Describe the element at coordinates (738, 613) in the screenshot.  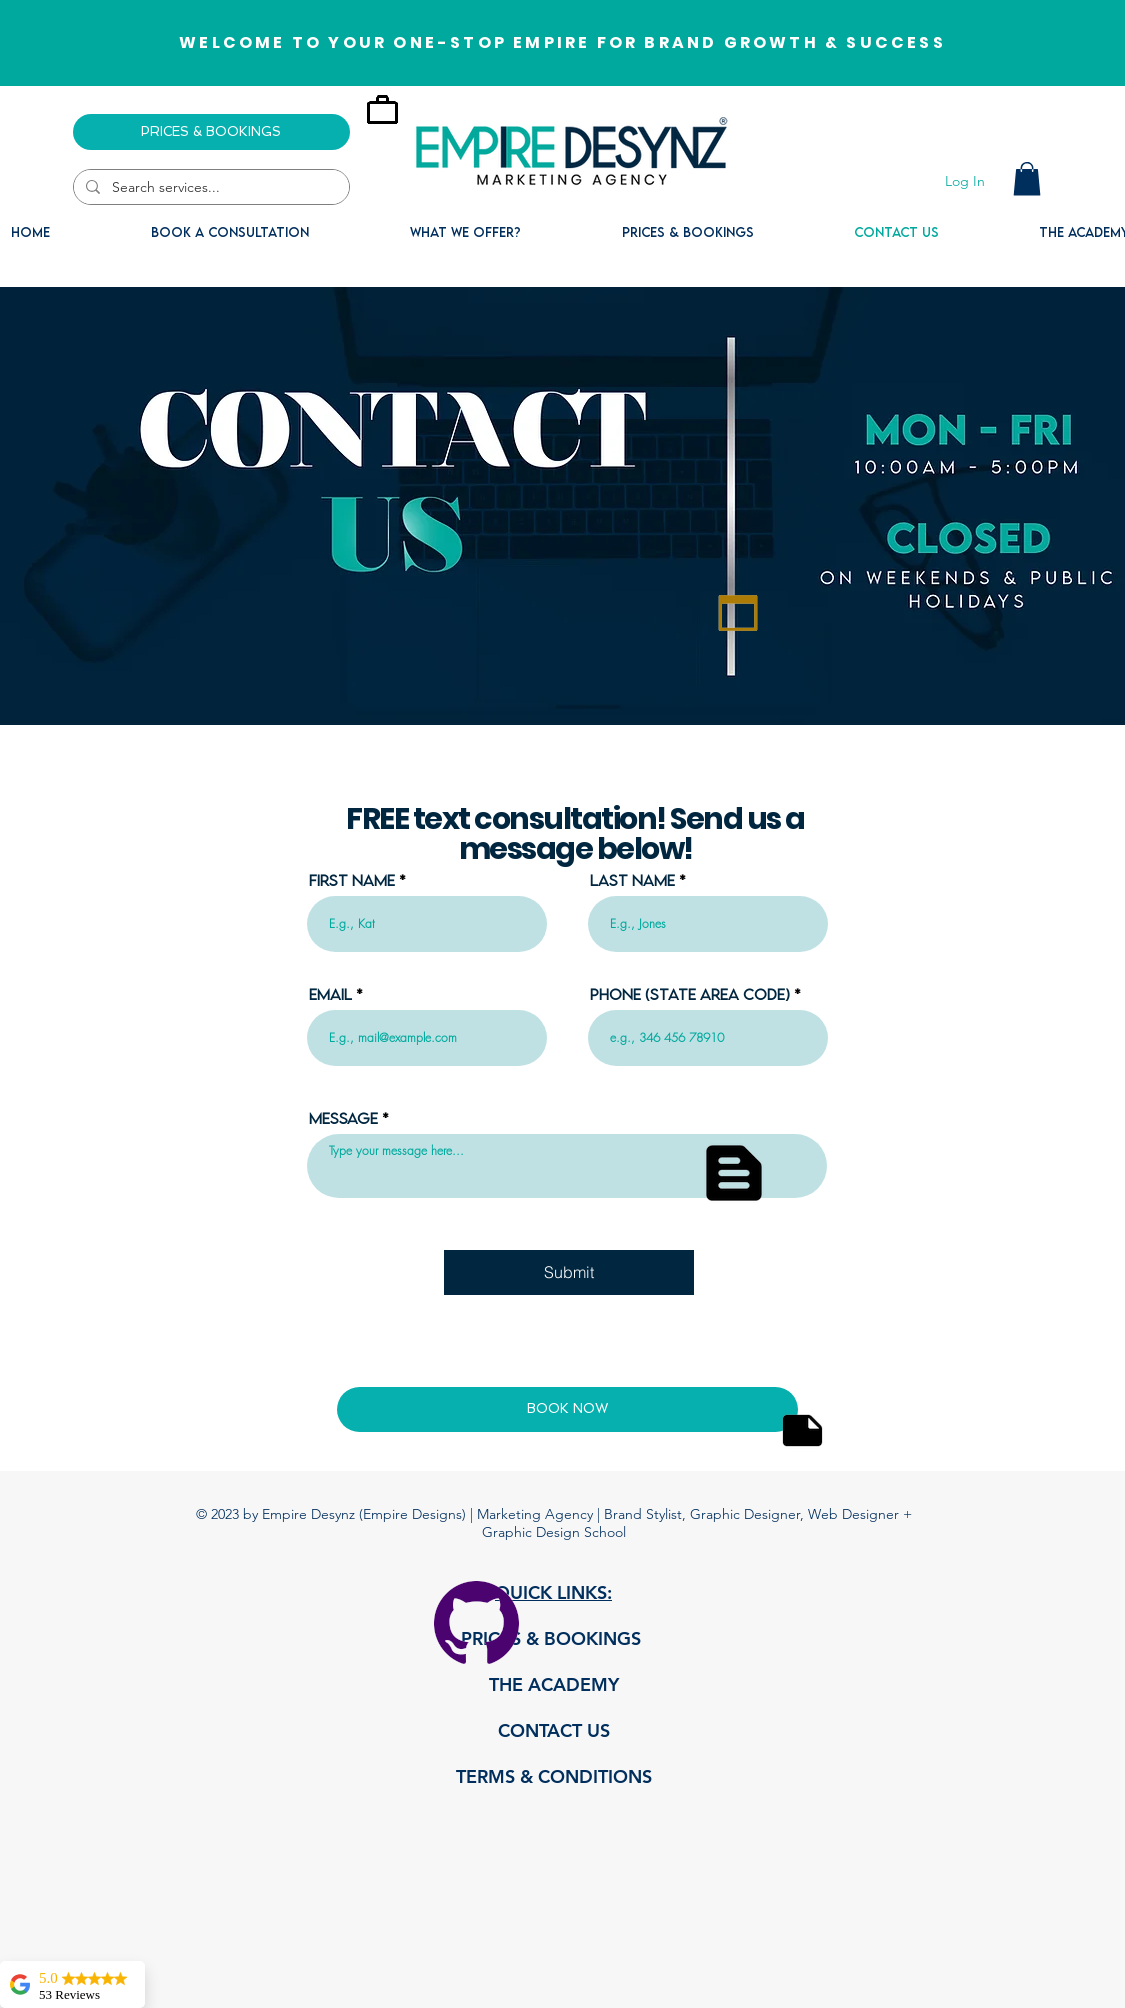
I see `open browser or web application` at that location.